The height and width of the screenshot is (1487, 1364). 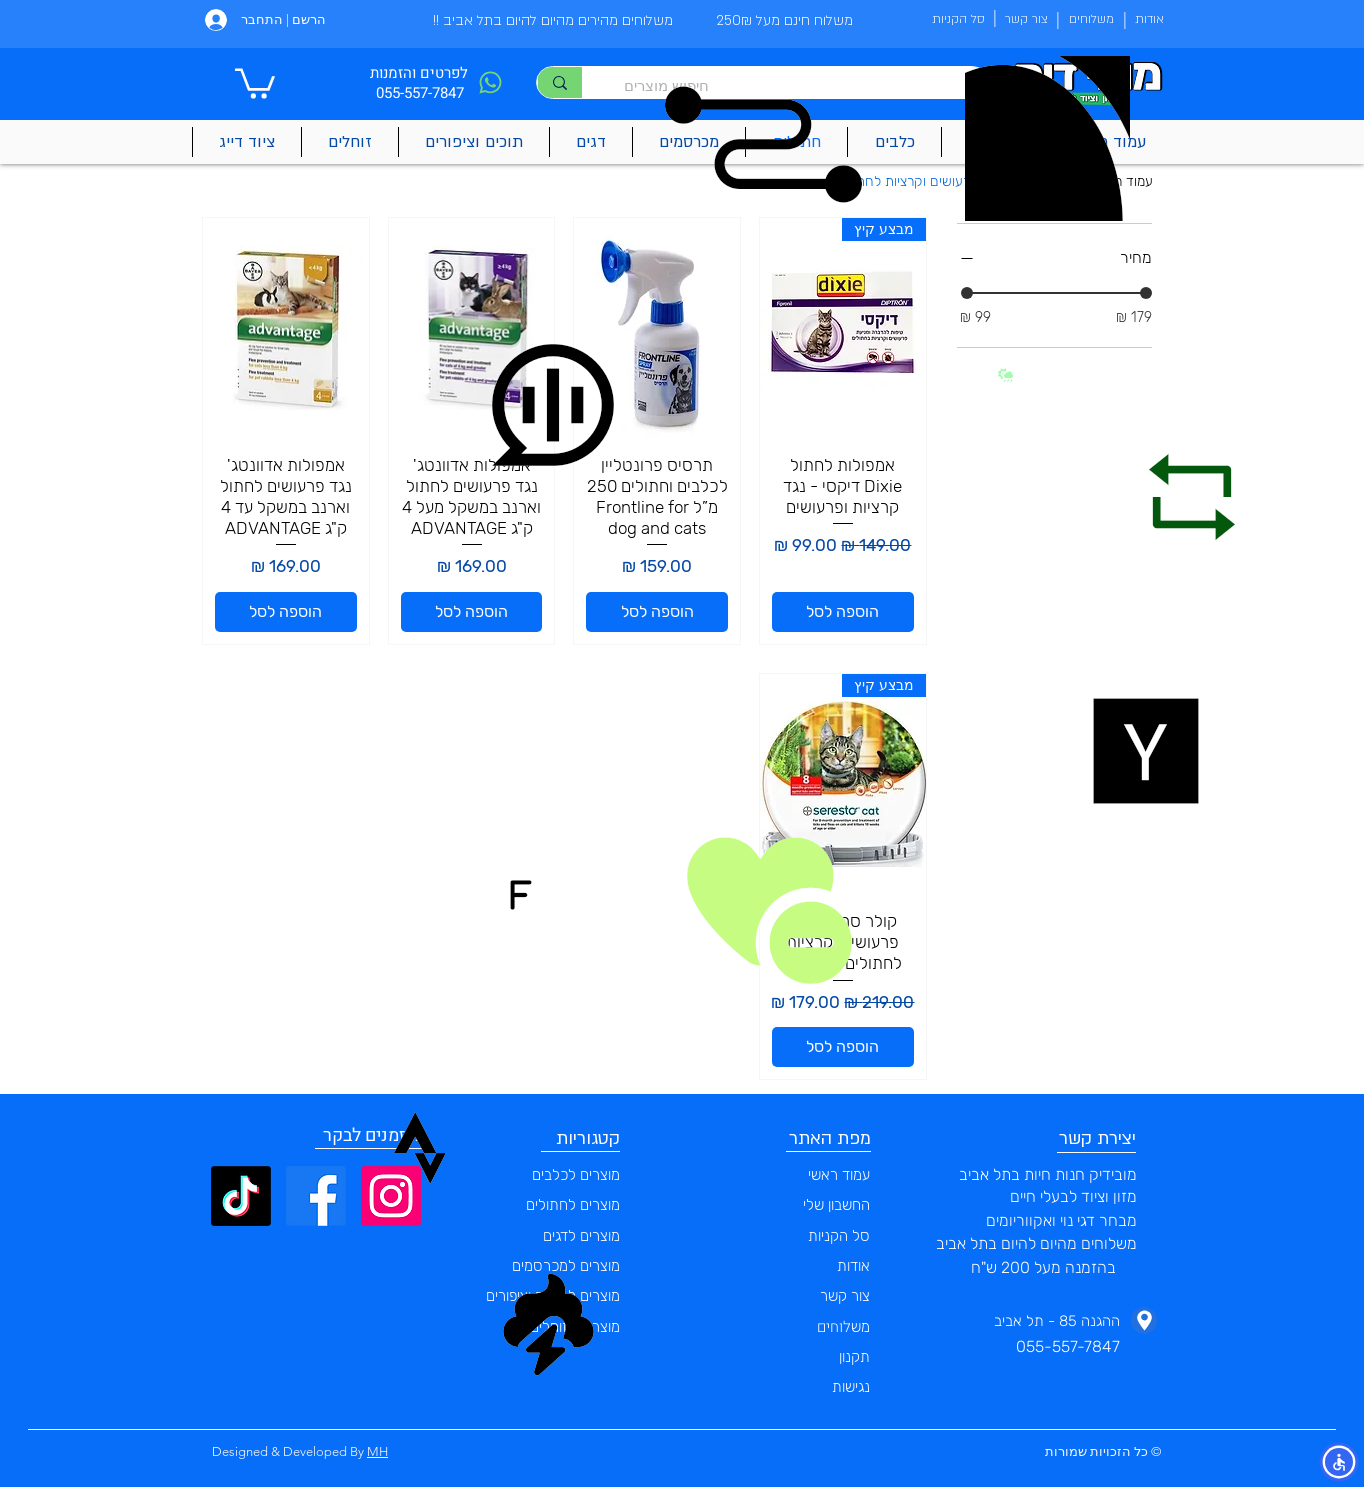 I want to click on open the Strava app, so click(x=420, y=1148).